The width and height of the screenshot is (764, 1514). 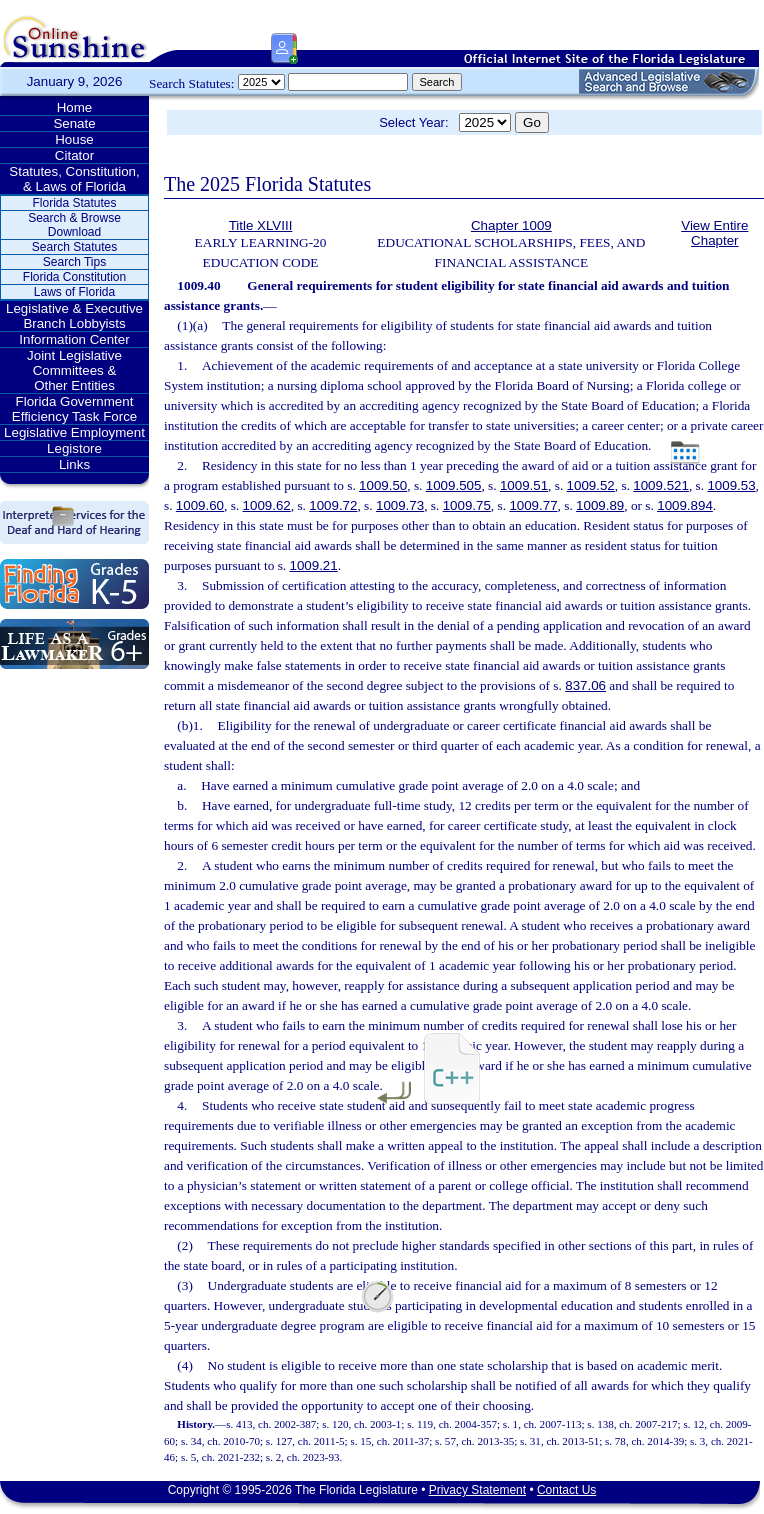 I want to click on open sysprof system profiler application, so click(x=377, y=1296).